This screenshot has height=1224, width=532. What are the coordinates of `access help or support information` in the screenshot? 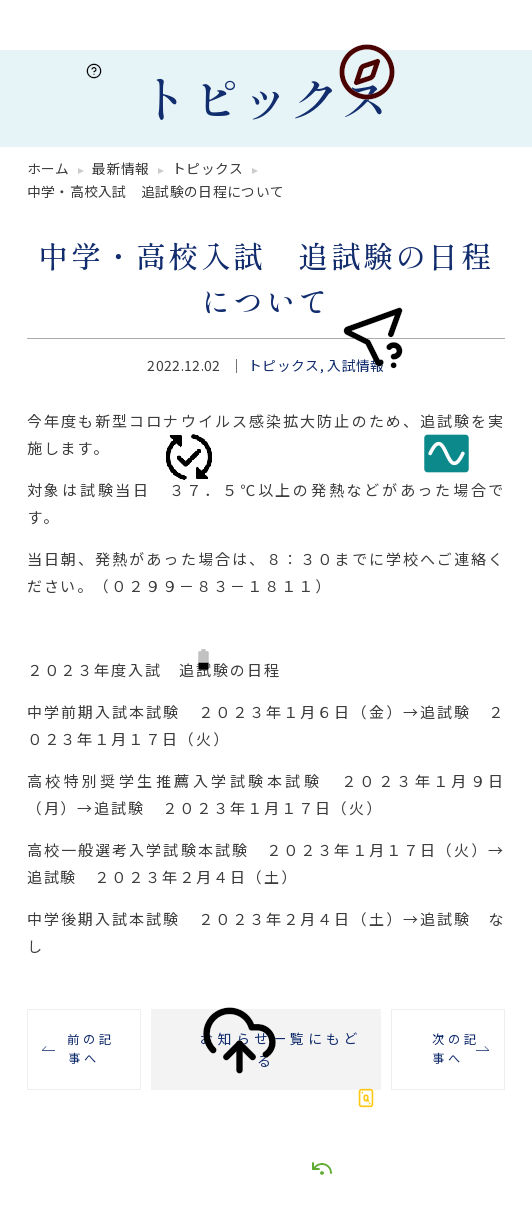 It's located at (94, 71).